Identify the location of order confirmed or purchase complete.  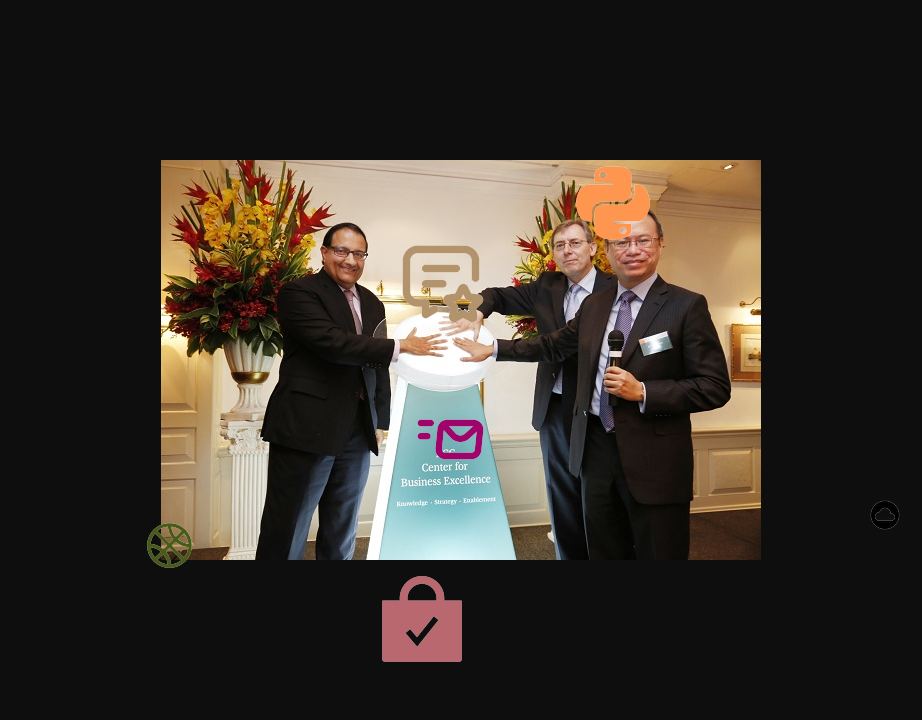
(422, 619).